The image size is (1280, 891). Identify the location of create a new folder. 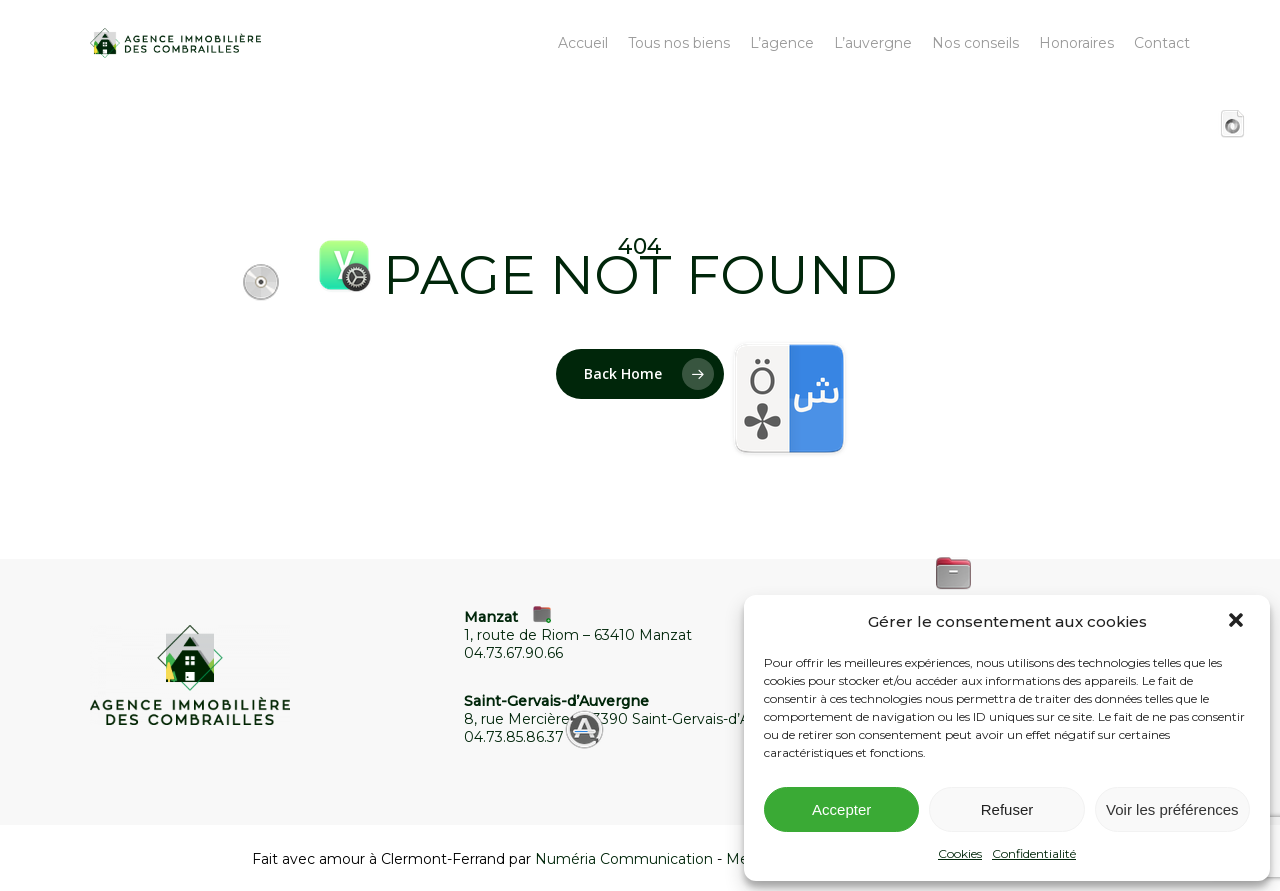
(542, 614).